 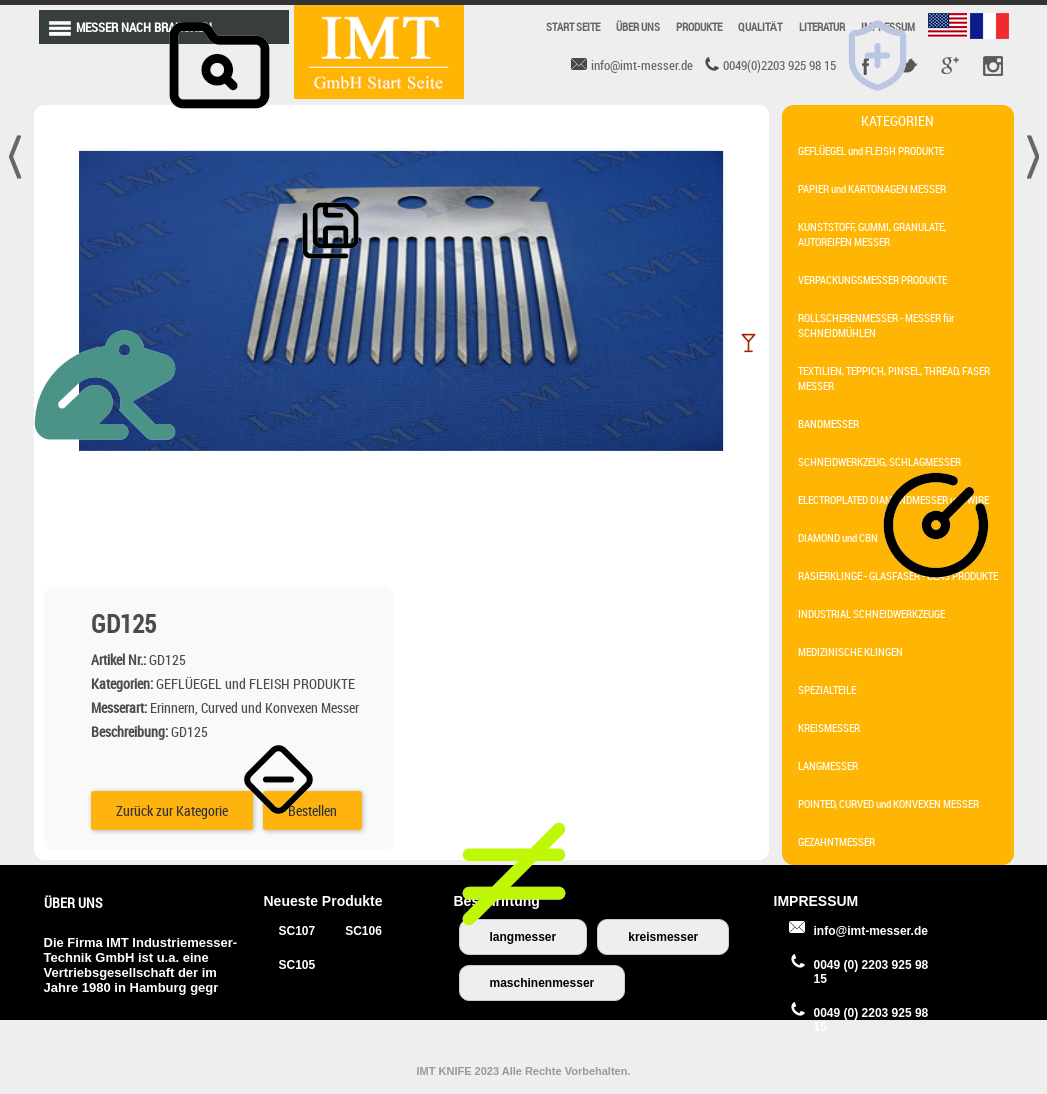 What do you see at coordinates (330, 230) in the screenshot?
I see `save all open files at once` at bounding box center [330, 230].